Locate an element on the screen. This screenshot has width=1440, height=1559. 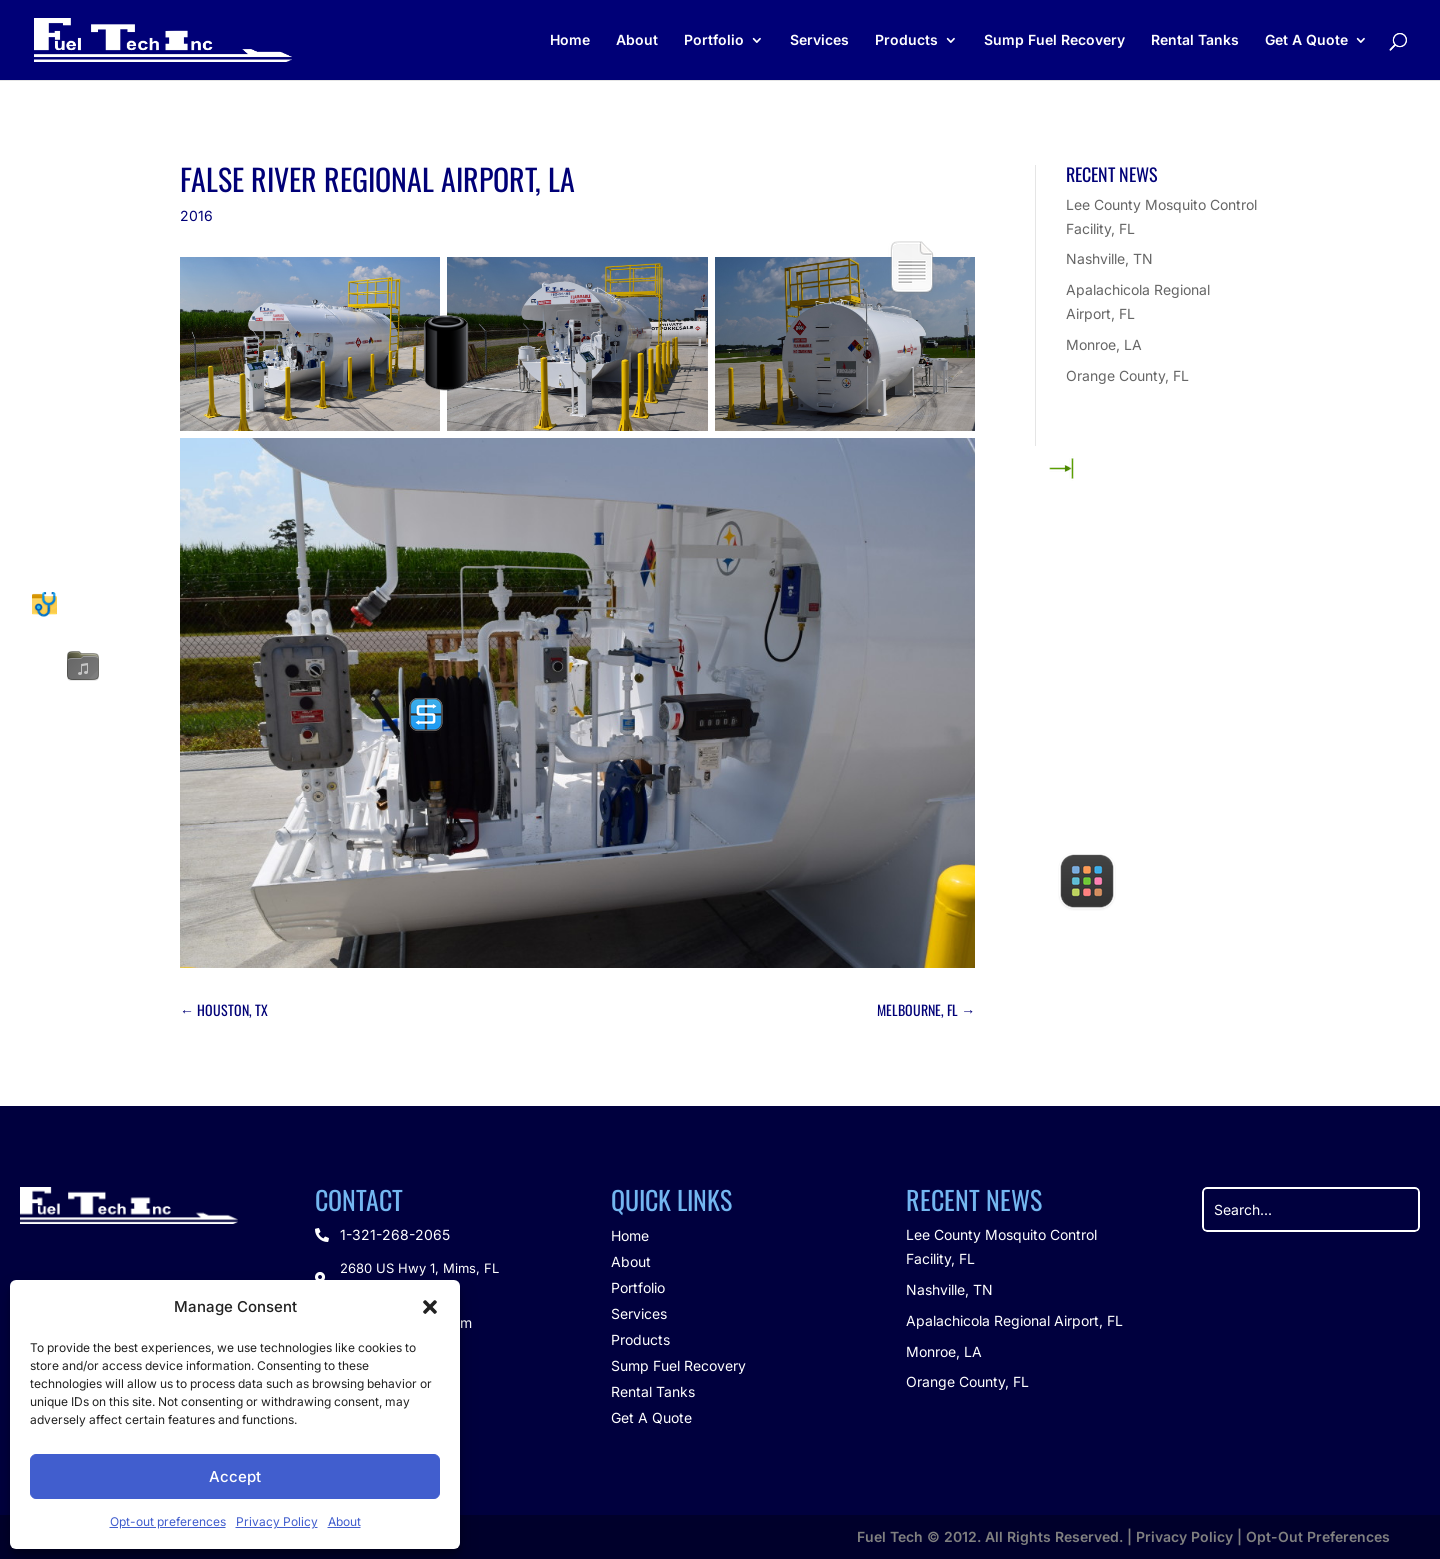
open your music folder is located at coordinates (83, 665).